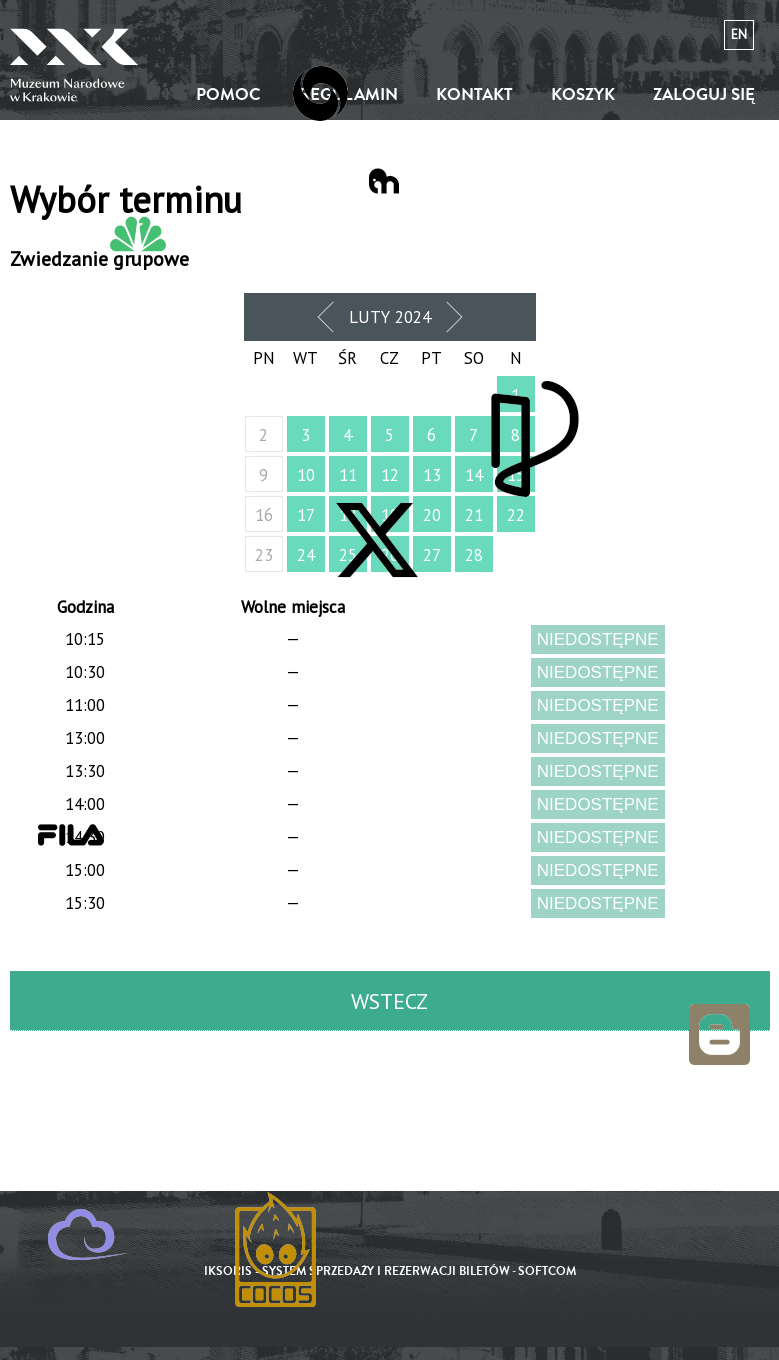 The height and width of the screenshot is (1360, 779). I want to click on migadu email hosting service logo, so click(384, 181).